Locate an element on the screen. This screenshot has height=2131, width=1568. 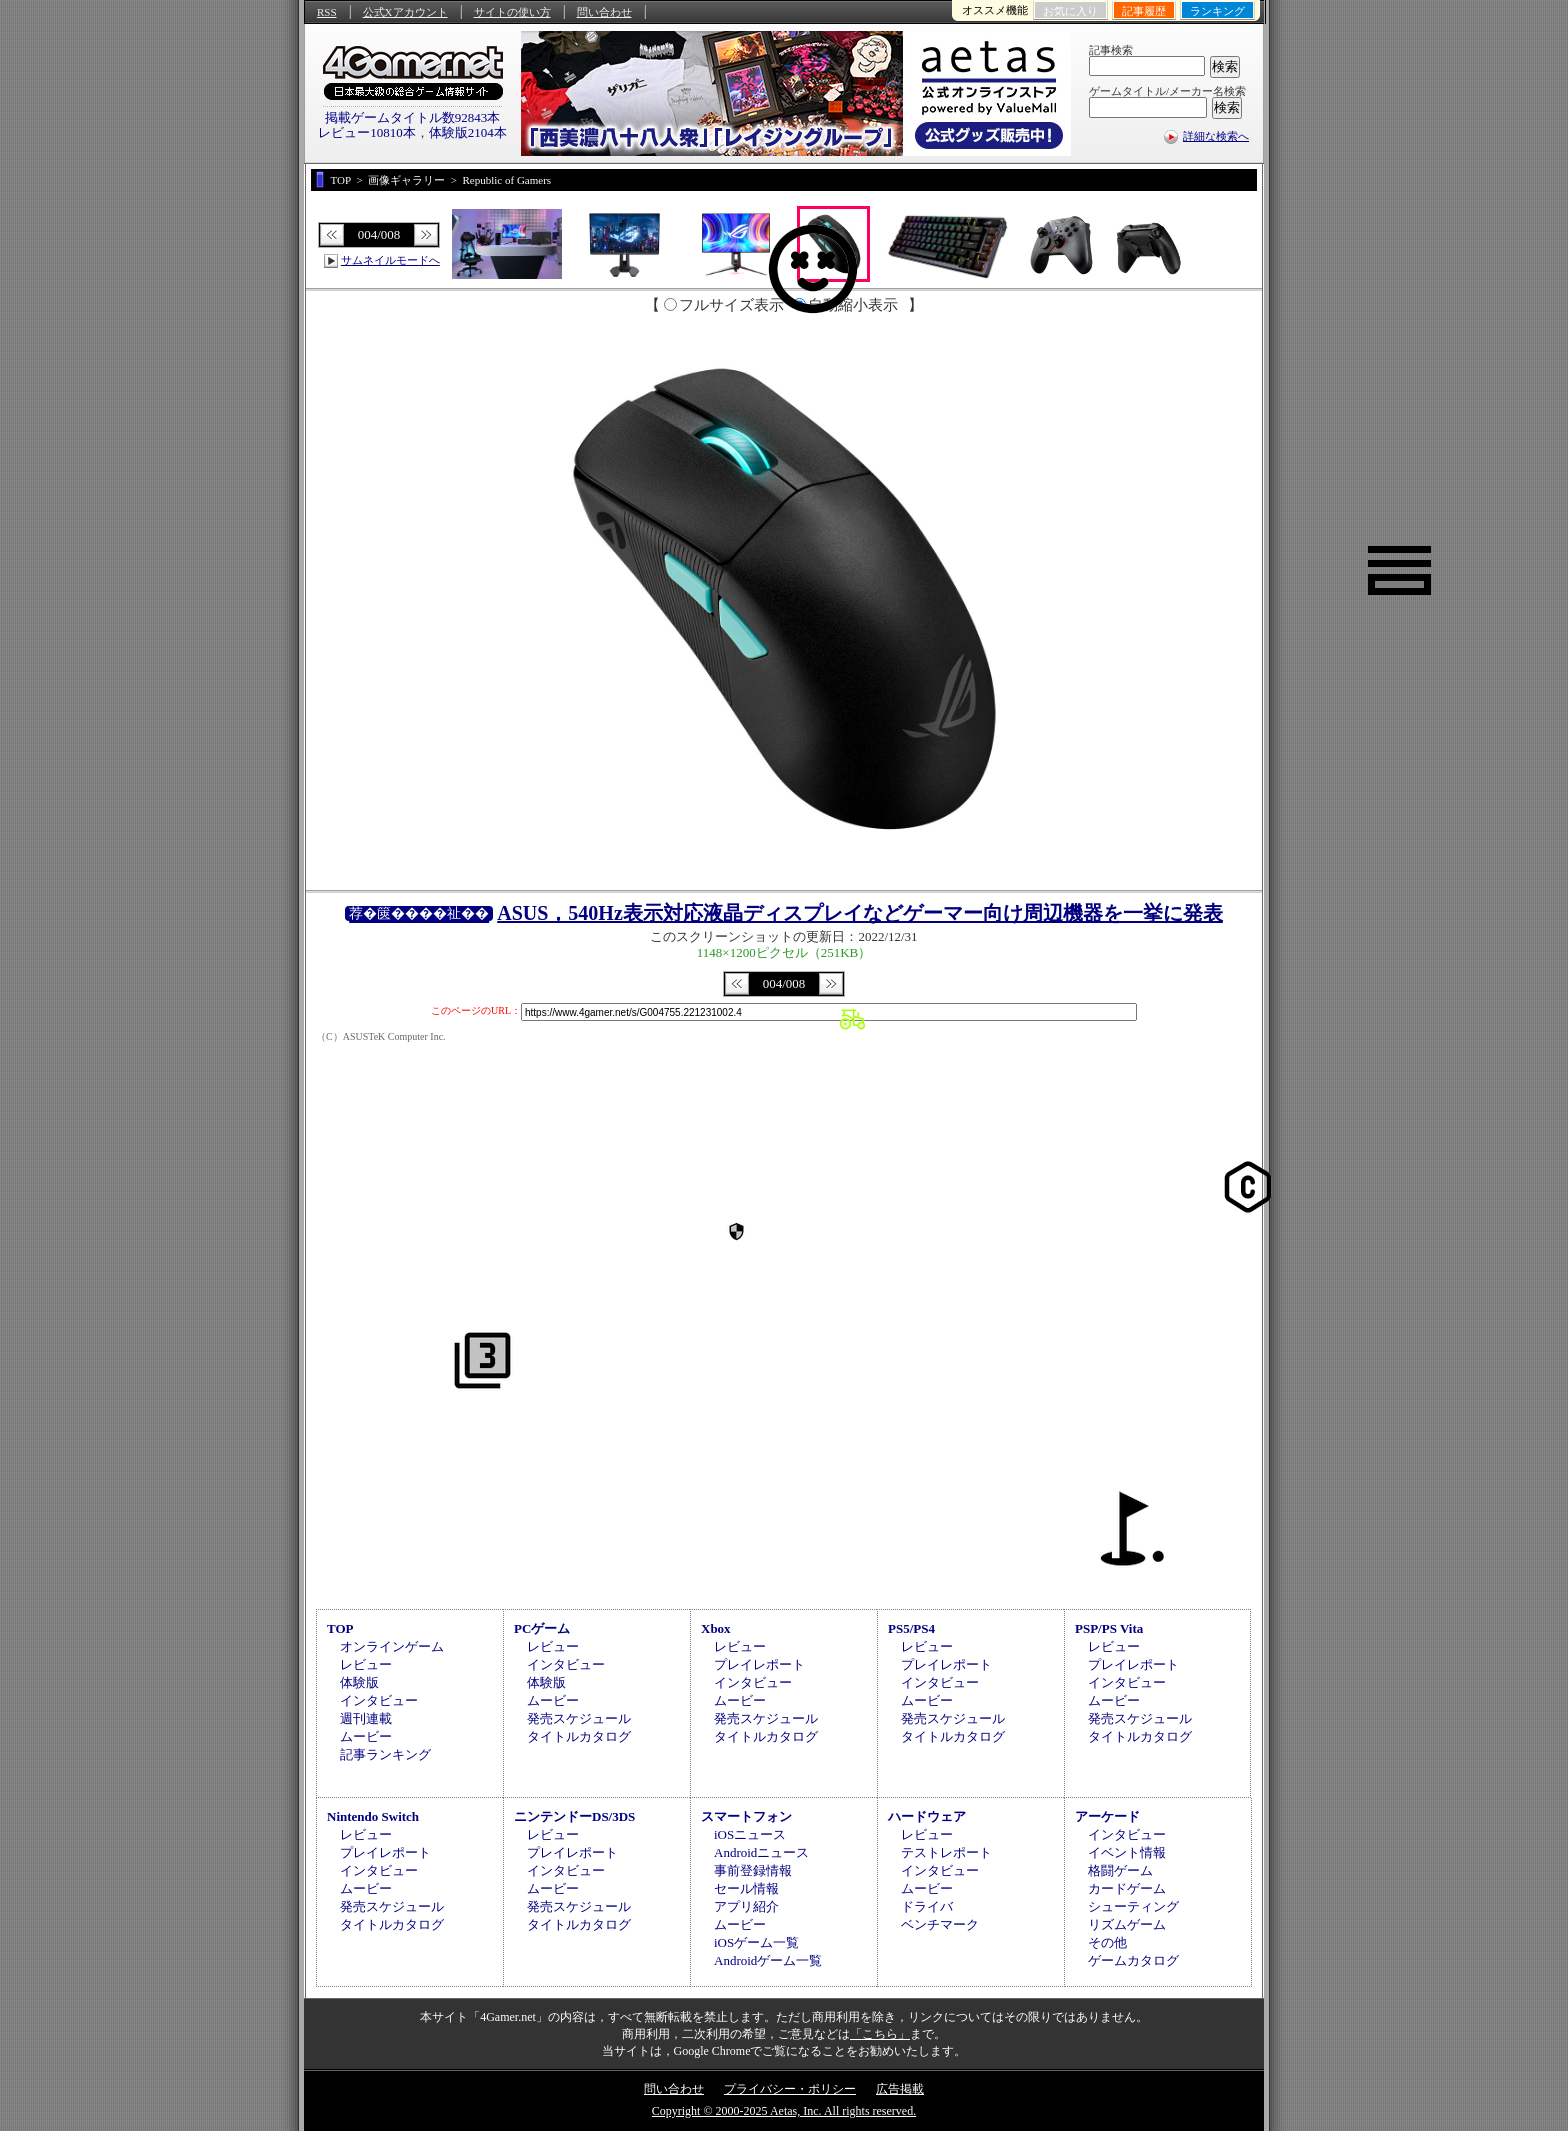
view nearby golf courses is located at coordinates (1130, 1528).